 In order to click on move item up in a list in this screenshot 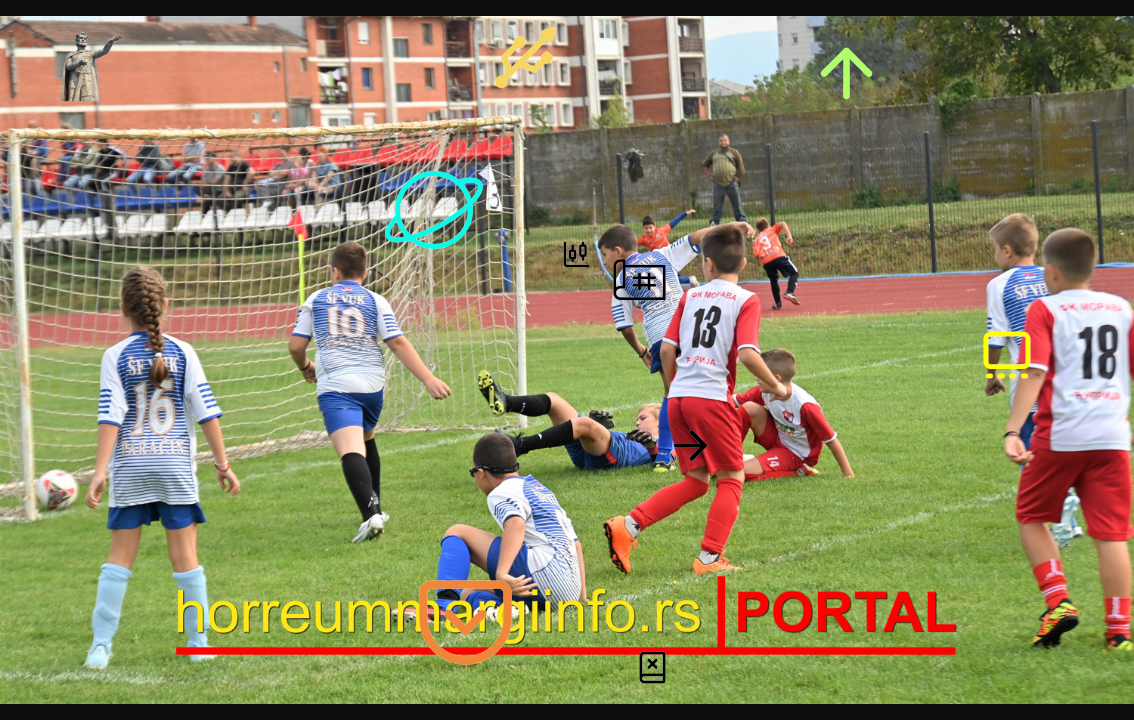, I will do `click(846, 73)`.